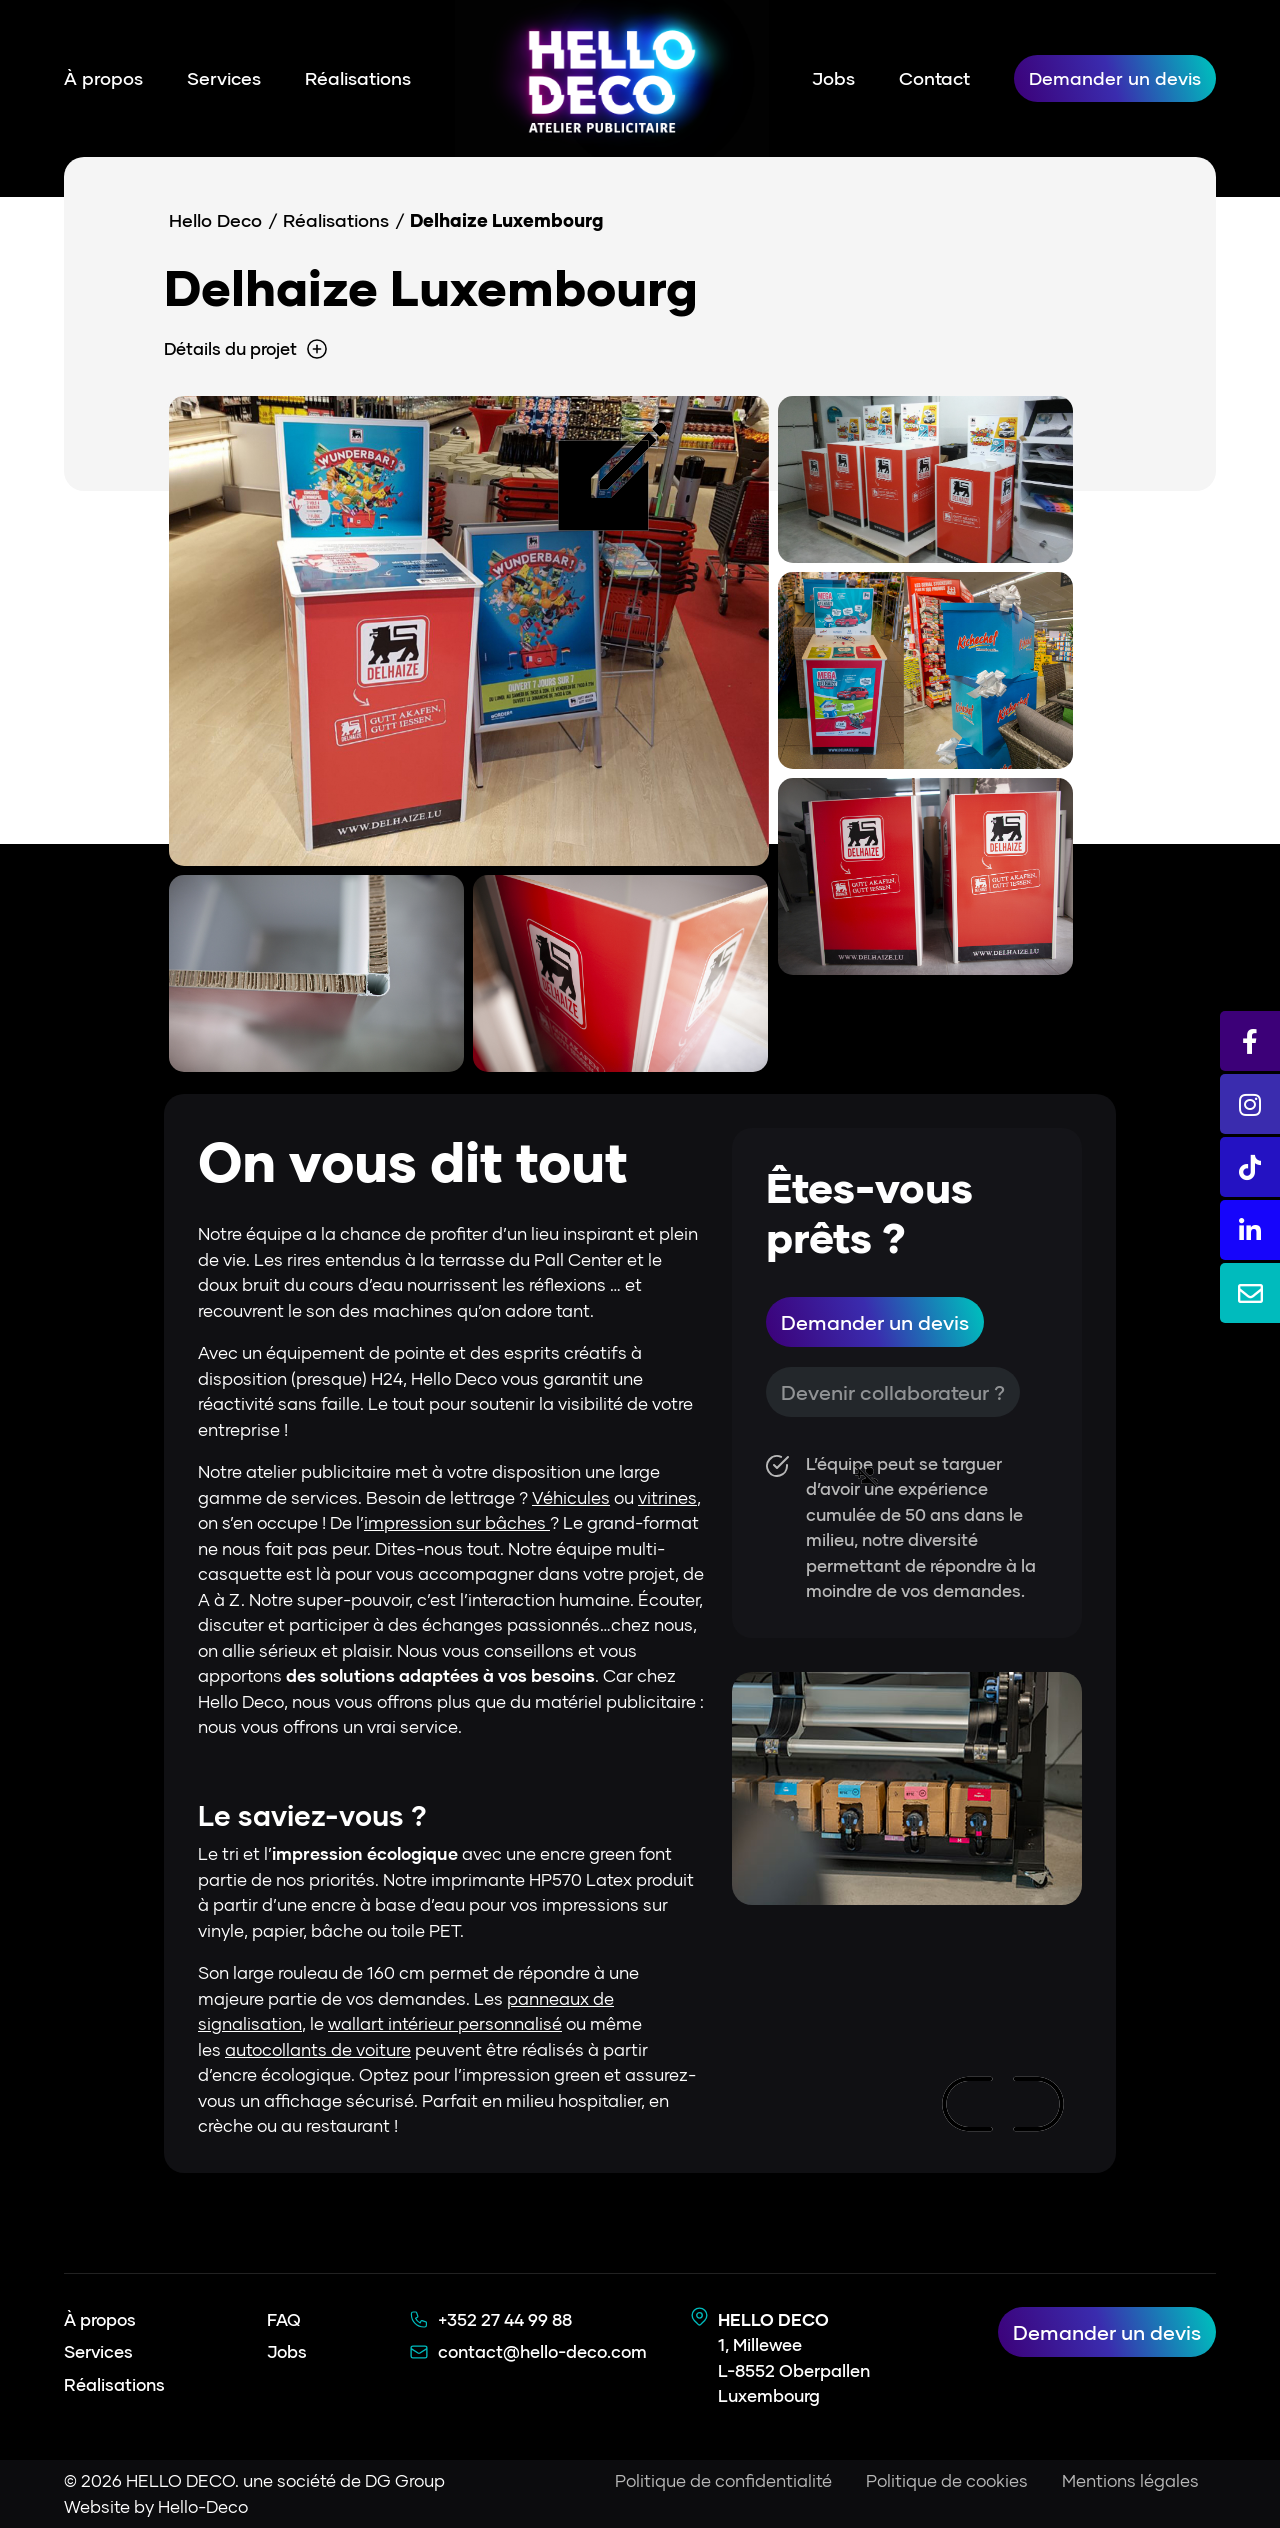  What do you see at coordinates (1003, 2104) in the screenshot?
I see `unlink or disconnect a linked item` at bounding box center [1003, 2104].